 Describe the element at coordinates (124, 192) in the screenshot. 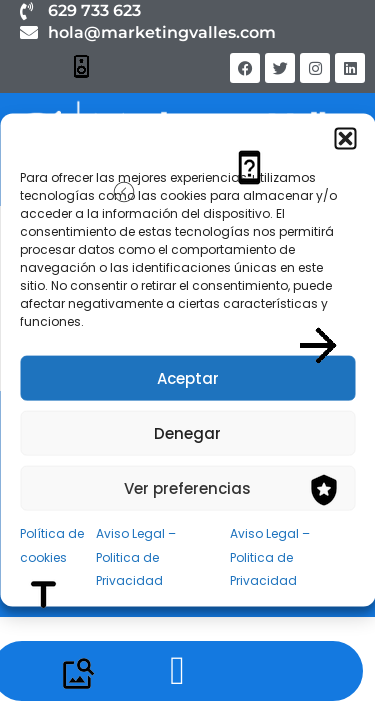

I see `go back to the previous screen` at that location.